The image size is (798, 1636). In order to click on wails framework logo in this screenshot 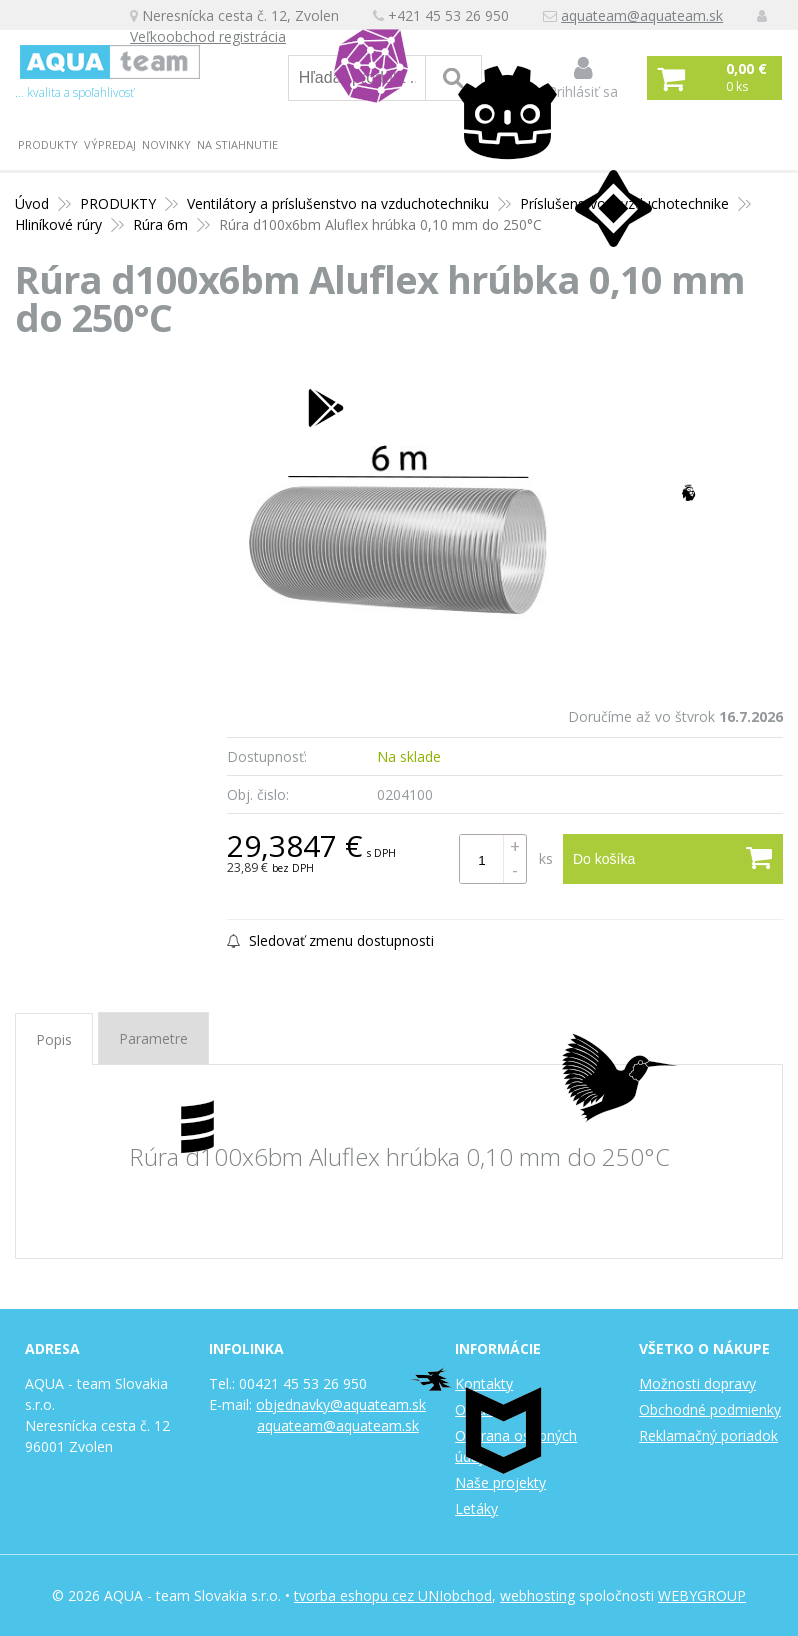, I will do `click(431, 1379)`.